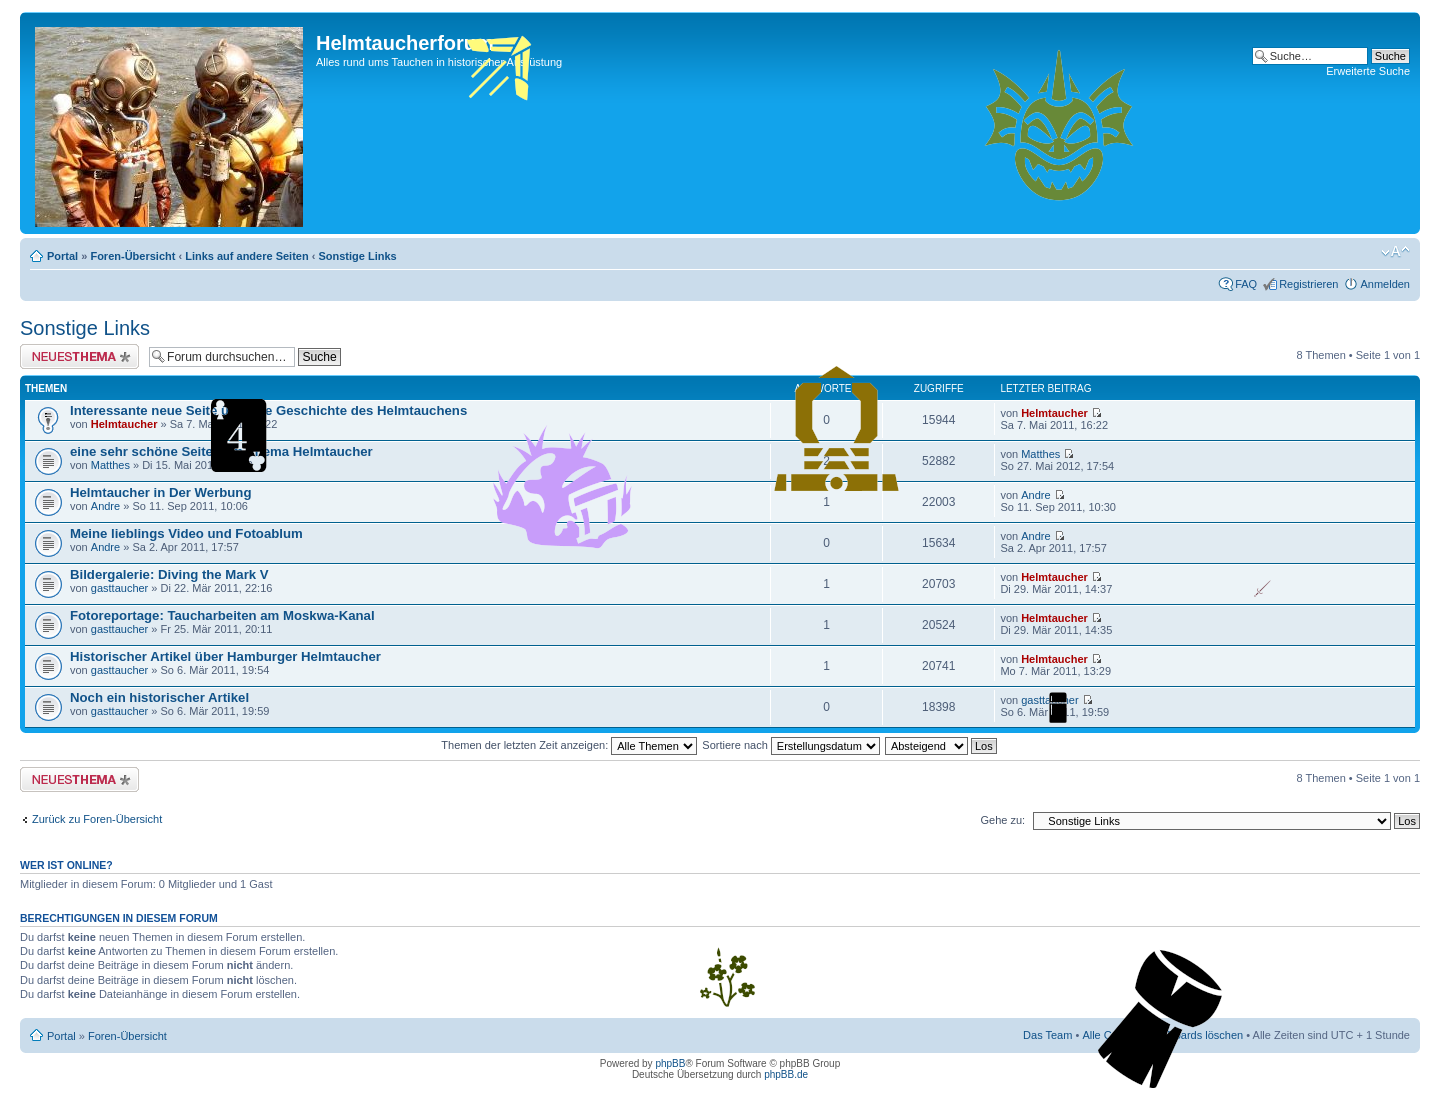 The height and width of the screenshot is (1108, 1440). I want to click on equip armored boomerang weapon, so click(499, 68).